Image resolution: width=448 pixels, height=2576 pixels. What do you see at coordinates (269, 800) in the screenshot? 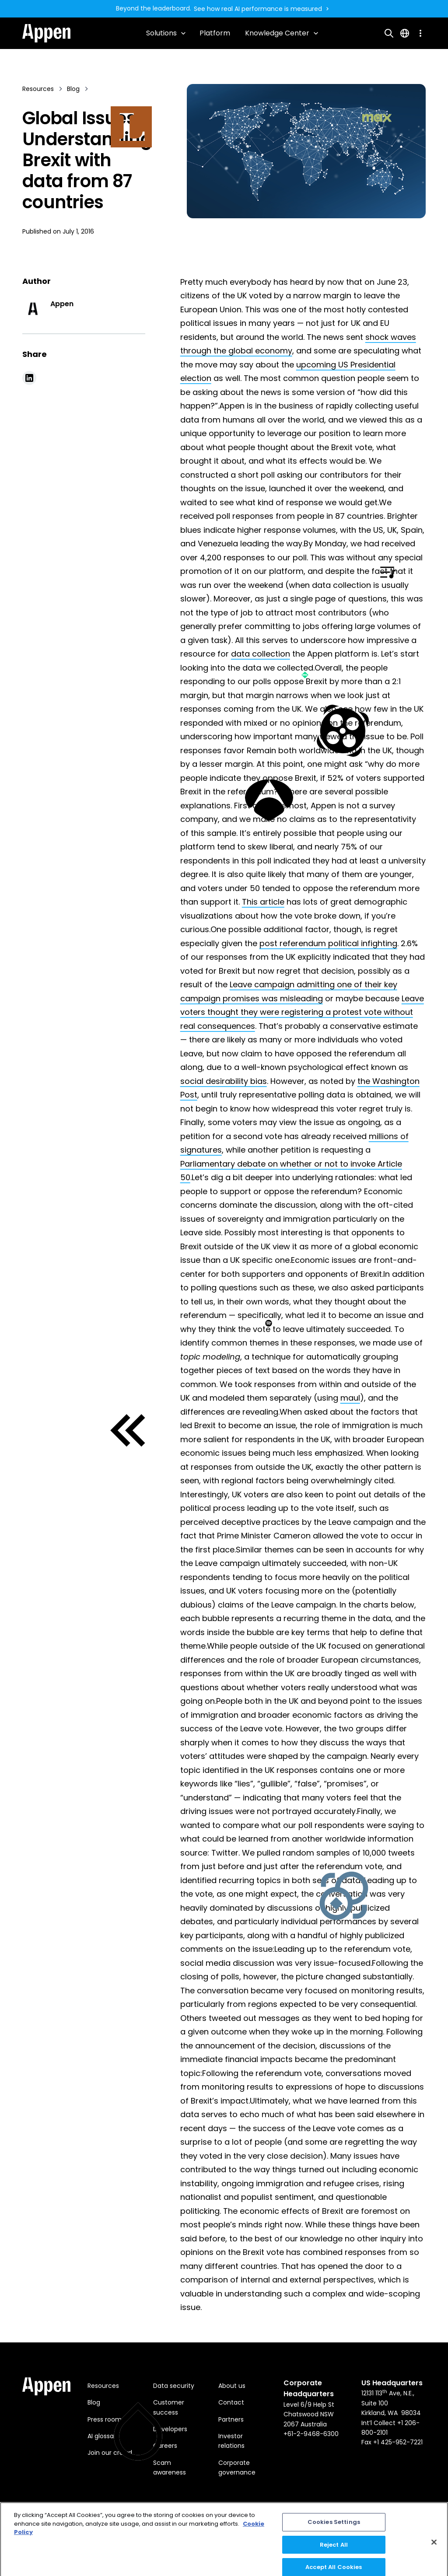
I see `open the Antena 3 app` at bounding box center [269, 800].